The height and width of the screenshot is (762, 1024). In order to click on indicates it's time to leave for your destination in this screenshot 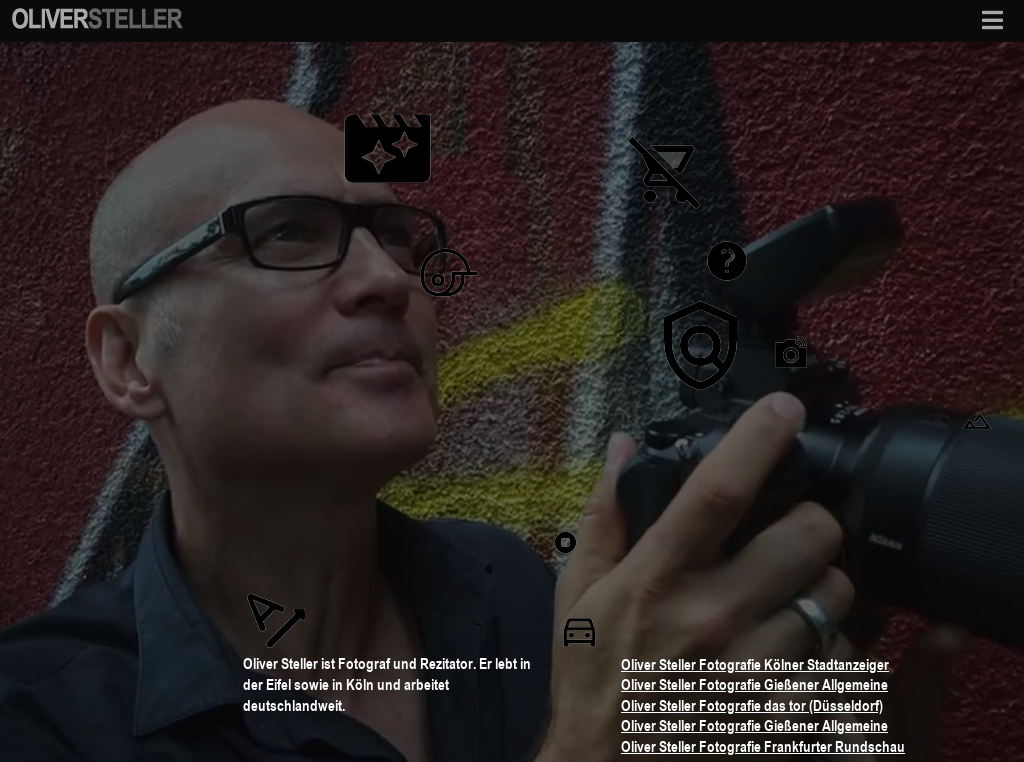, I will do `click(579, 632)`.